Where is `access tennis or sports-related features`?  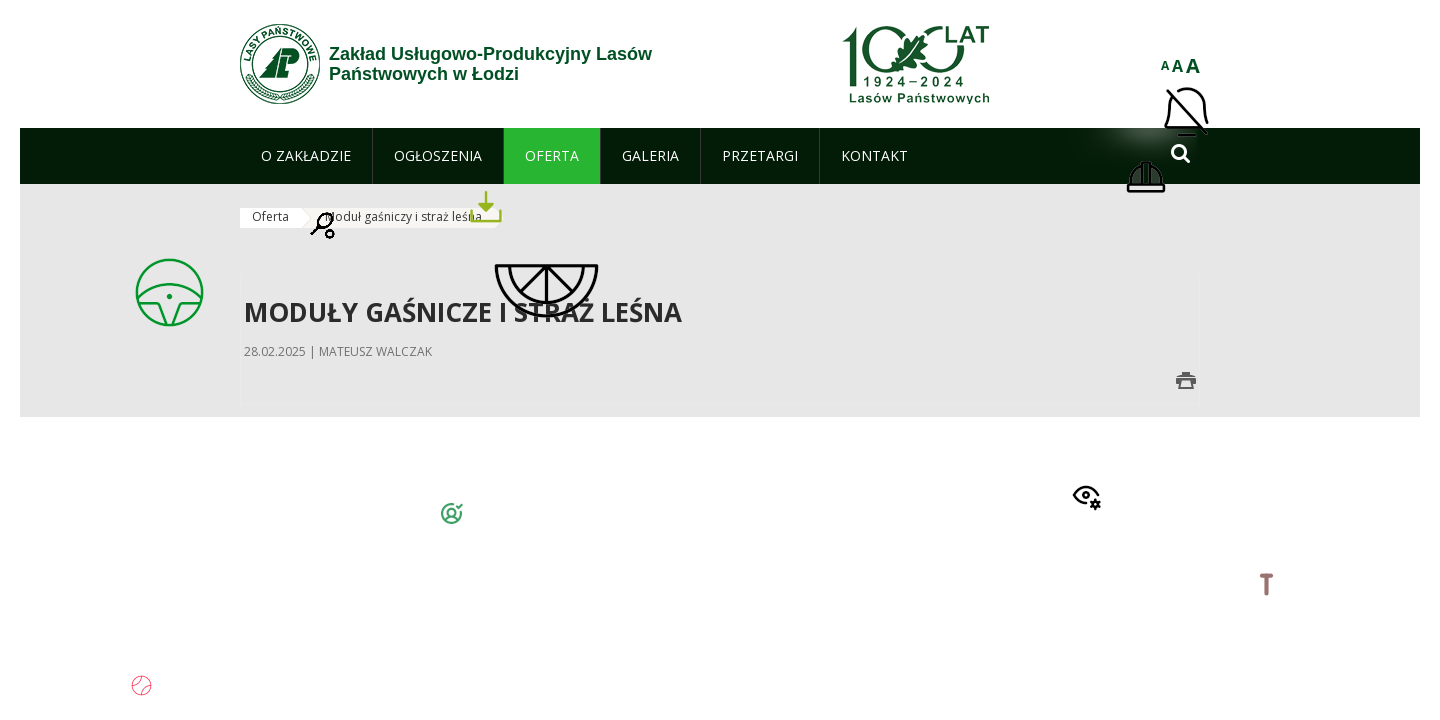
access tennis or sports-related features is located at coordinates (141, 685).